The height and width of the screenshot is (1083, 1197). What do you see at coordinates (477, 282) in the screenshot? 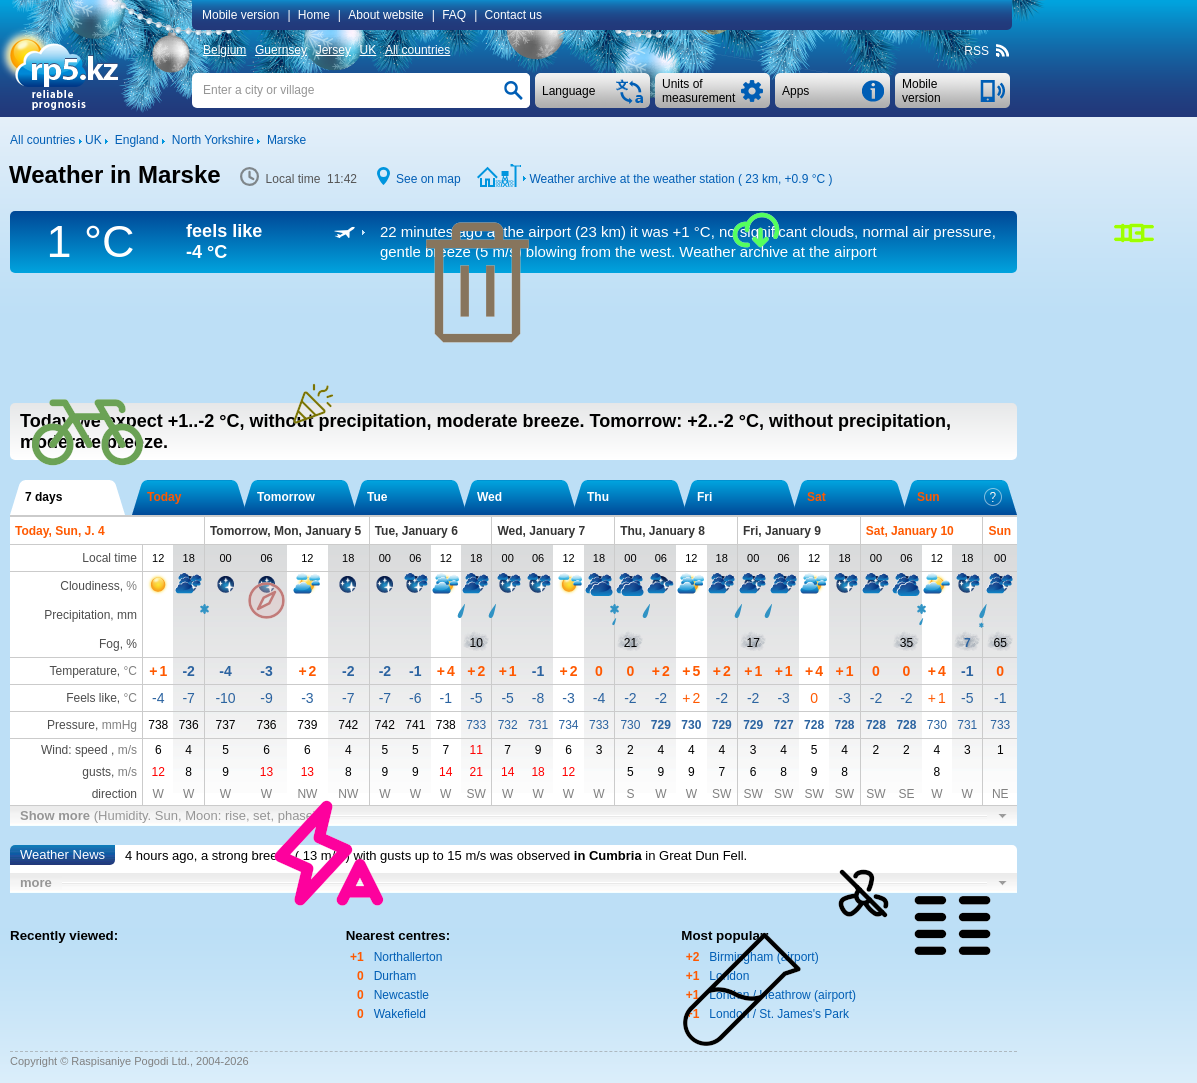
I see `delete selected item` at bounding box center [477, 282].